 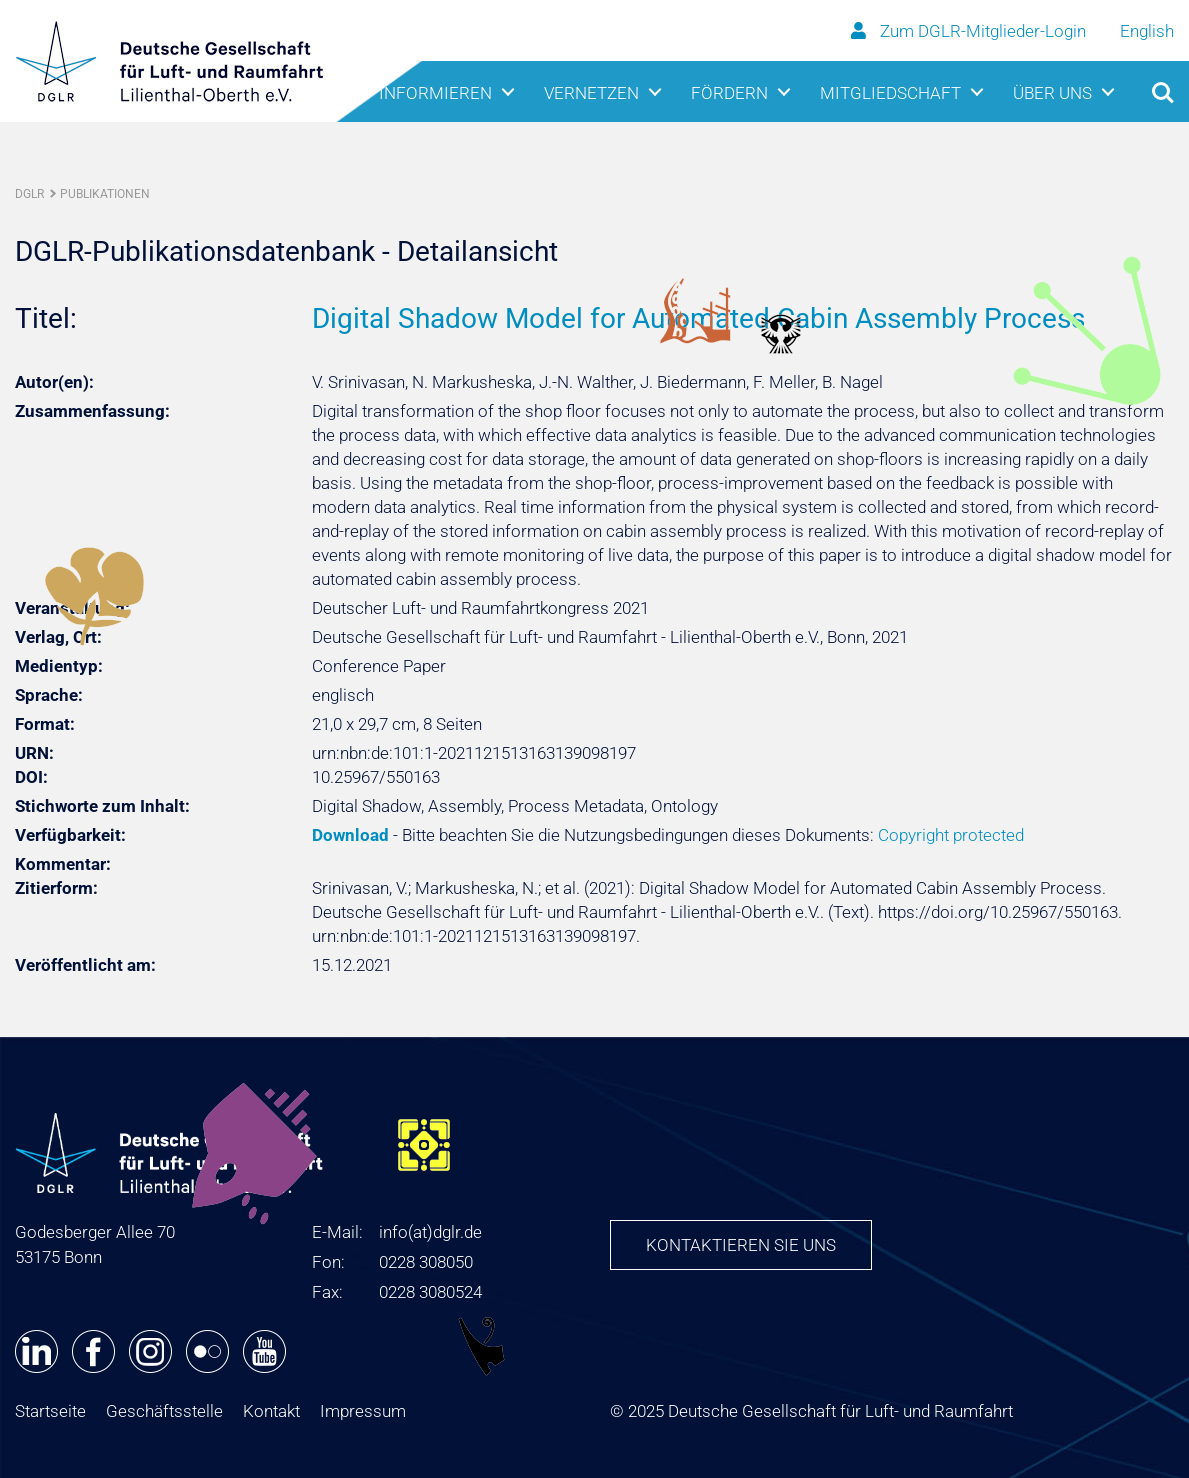 What do you see at coordinates (1087, 331) in the screenshot?
I see `access space or satellite-related features` at bounding box center [1087, 331].